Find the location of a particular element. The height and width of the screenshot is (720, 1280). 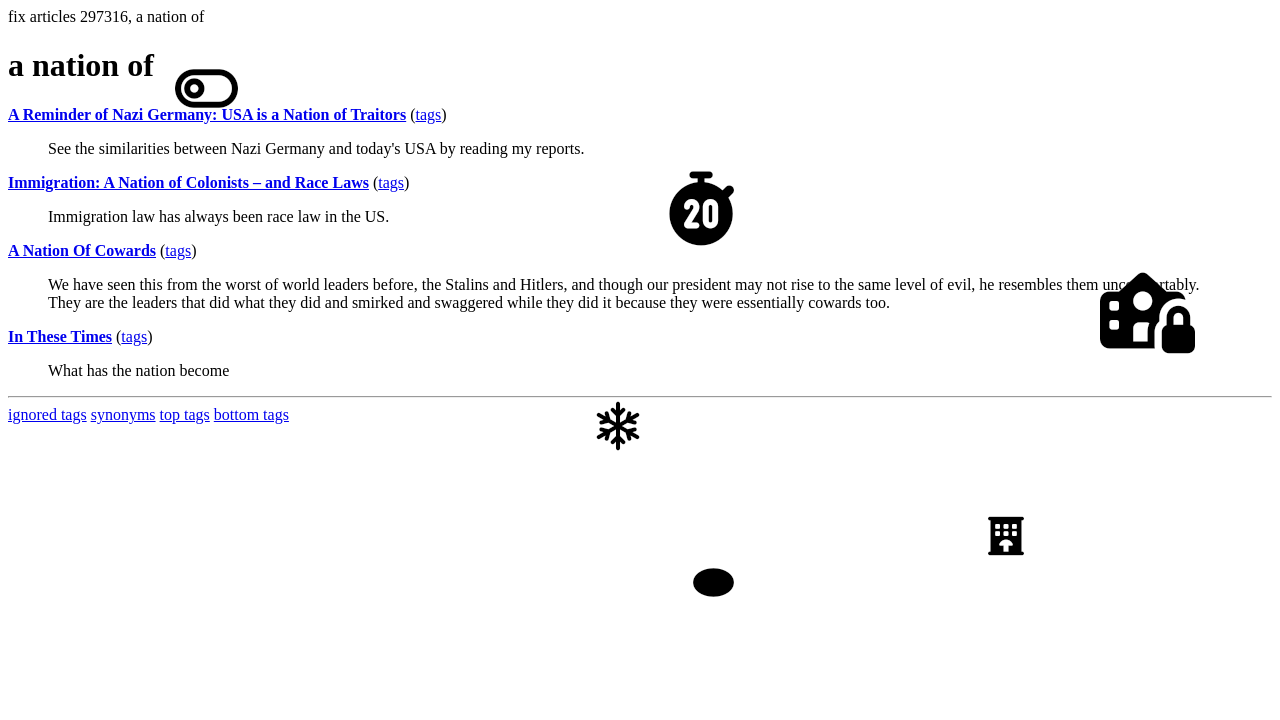

a filled oval shape indicator is located at coordinates (713, 582).